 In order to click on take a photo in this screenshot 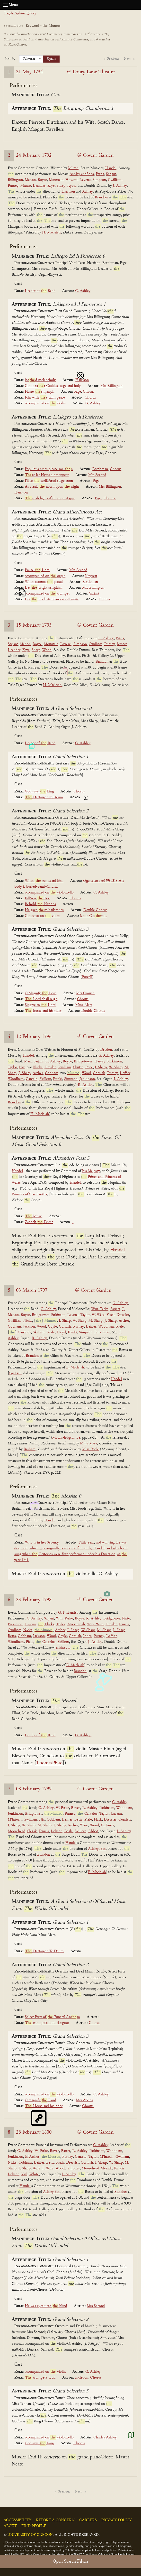, I will do `click(107, 1594)`.